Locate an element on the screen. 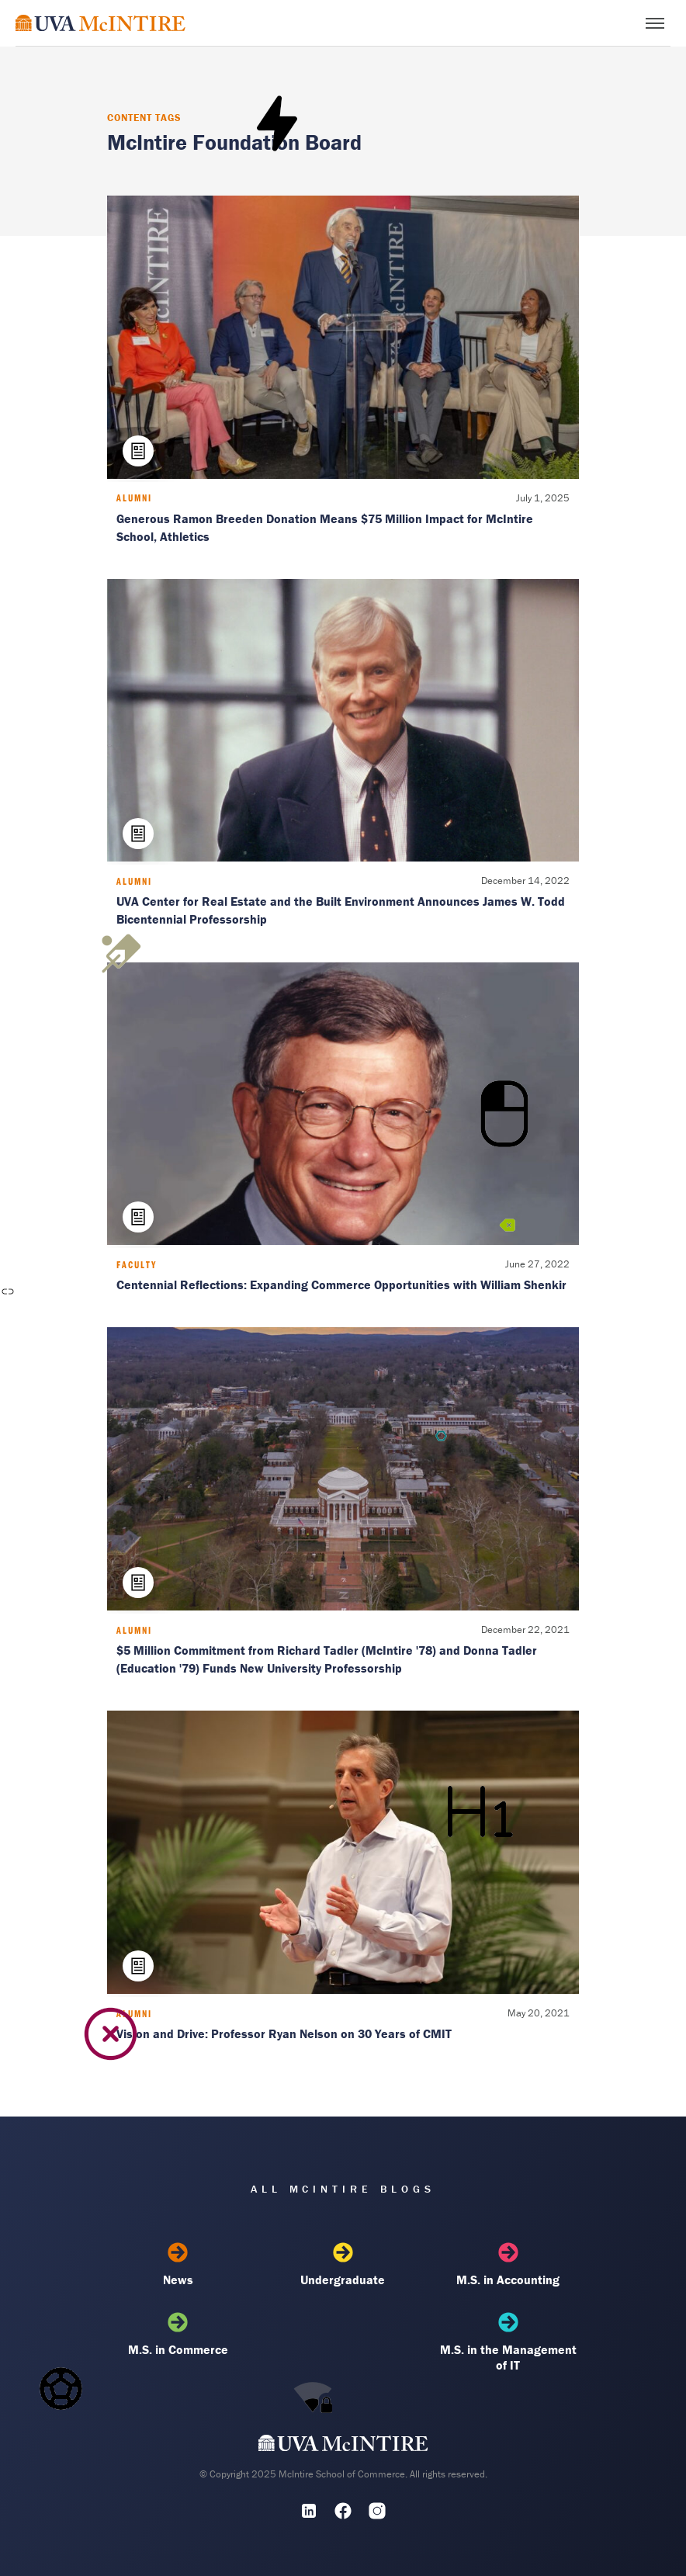 The width and height of the screenshot is (686, 2576). weak wifi signal on a secured network is located at coordinates (313, 2397).